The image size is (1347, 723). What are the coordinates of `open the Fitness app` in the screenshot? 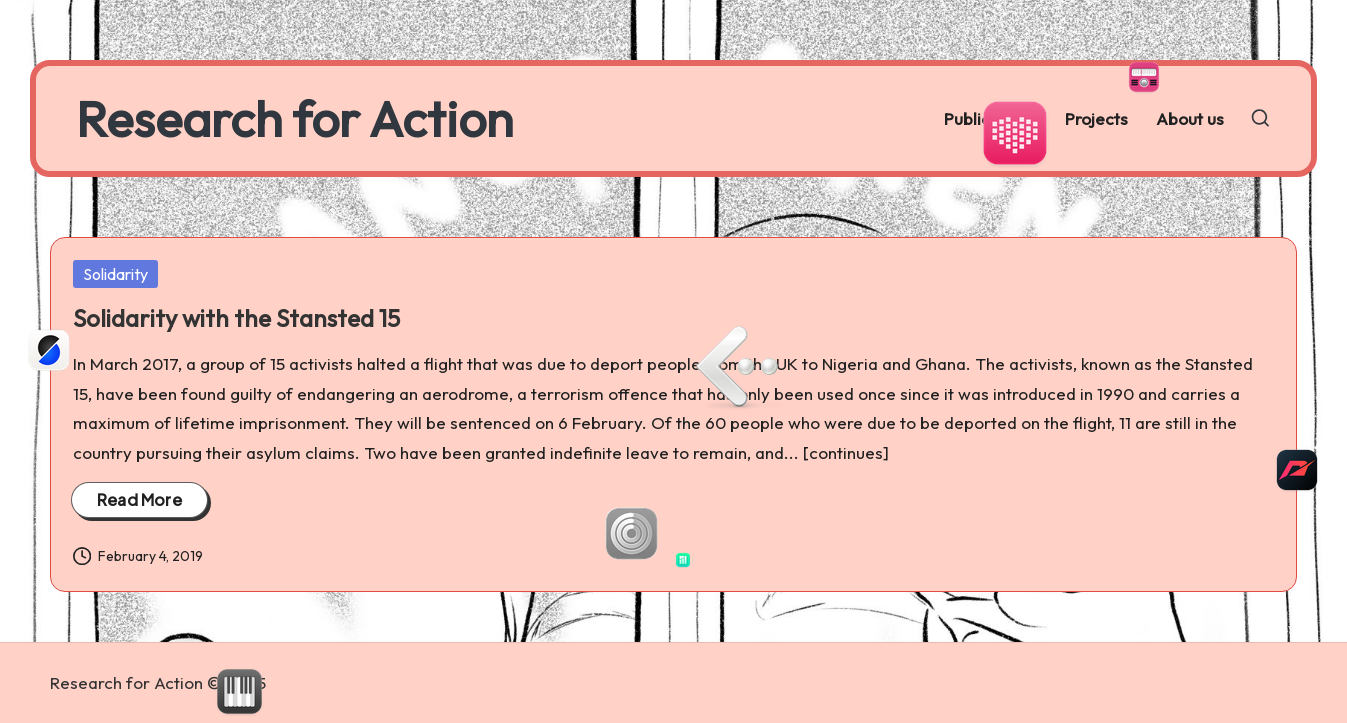 It's located at (631, 533).